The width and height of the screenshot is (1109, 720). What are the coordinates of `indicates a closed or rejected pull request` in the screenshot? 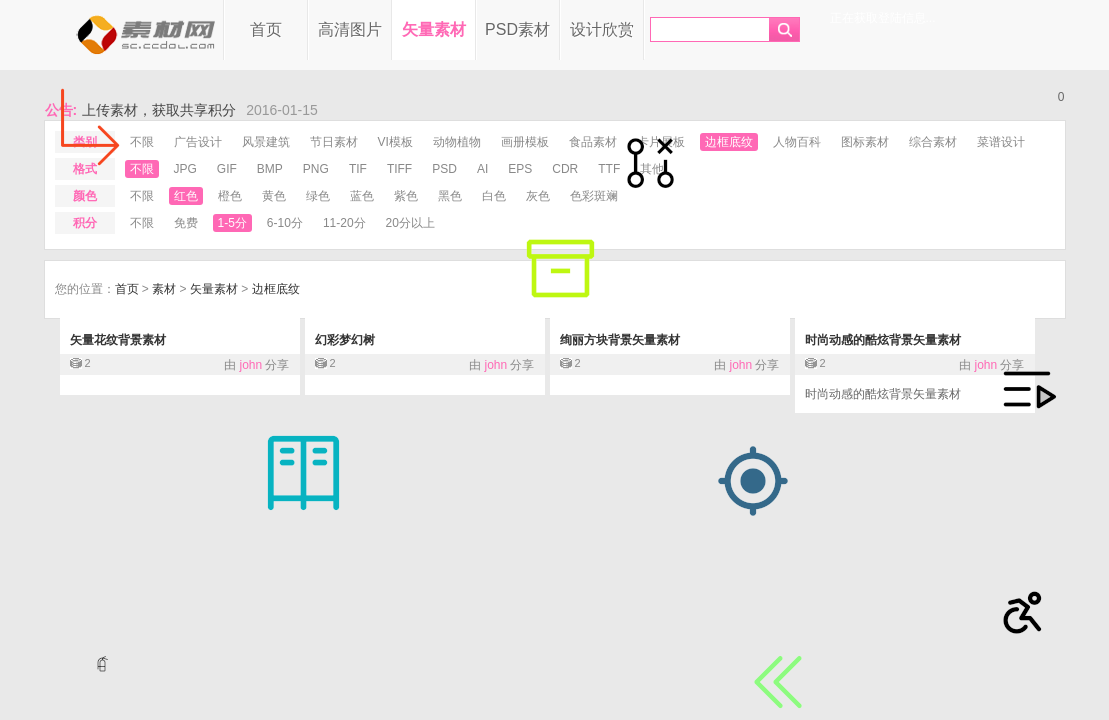 It's located at (650, 161).